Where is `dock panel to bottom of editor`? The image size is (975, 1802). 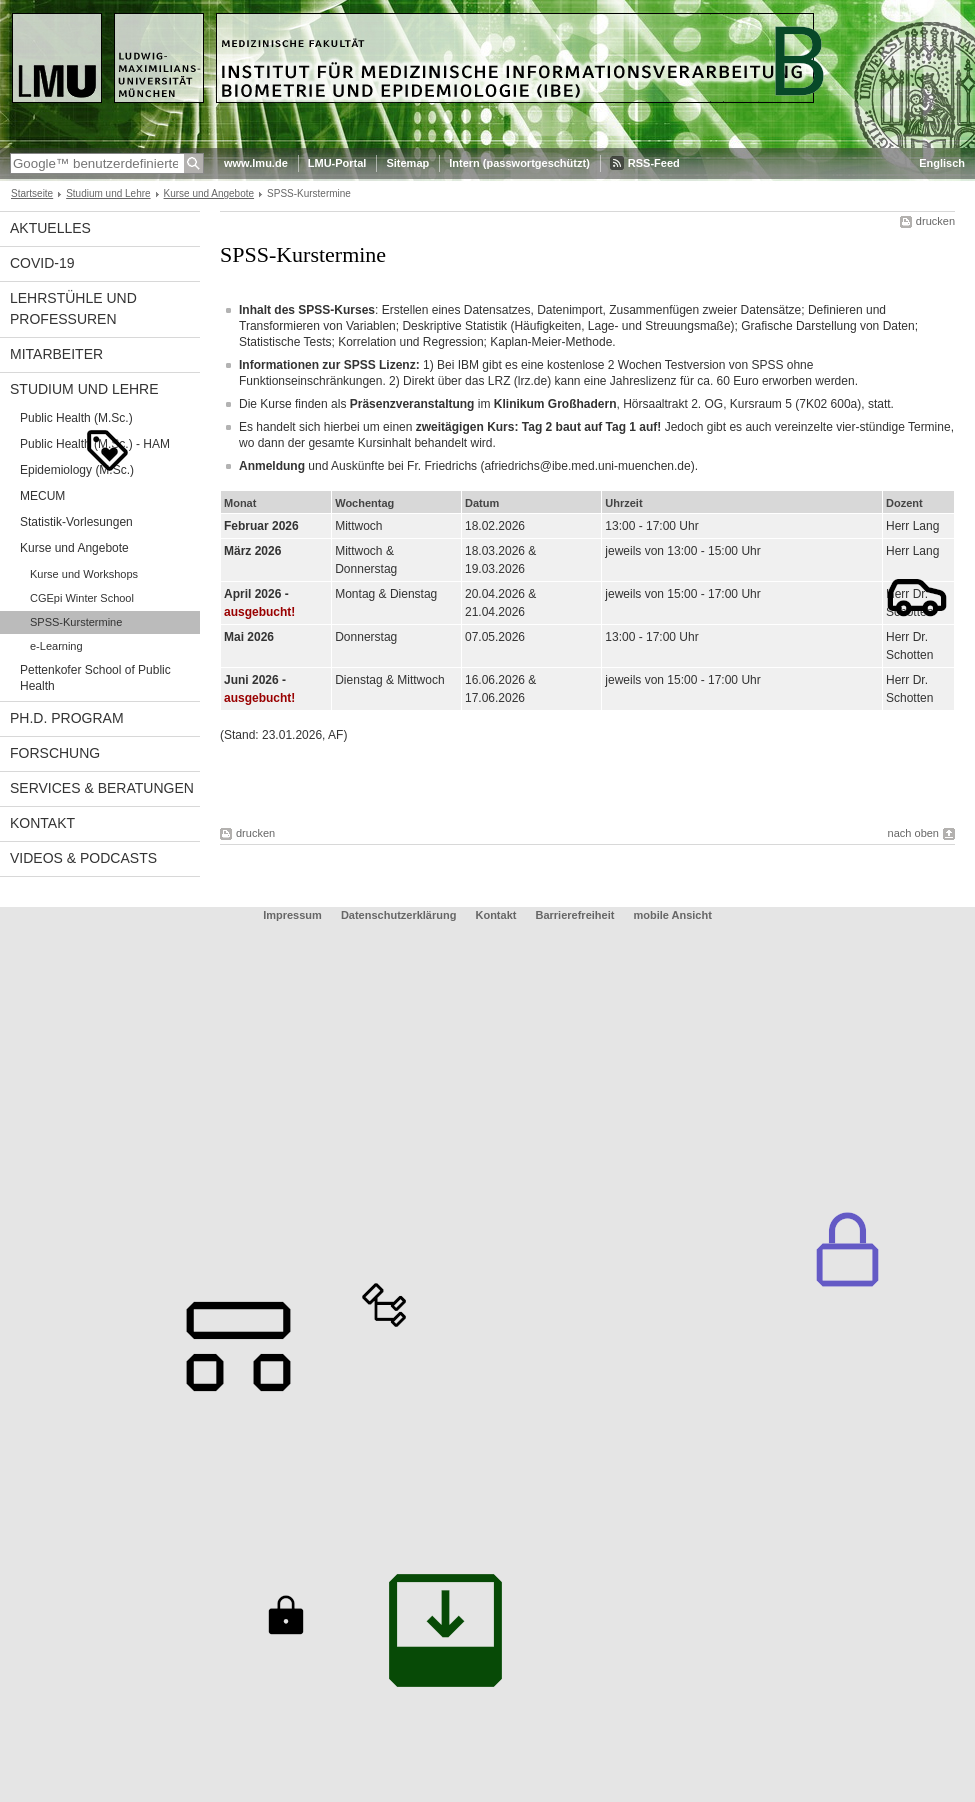 dock panel to bottom of editor is located at coordinates (445, 1630).